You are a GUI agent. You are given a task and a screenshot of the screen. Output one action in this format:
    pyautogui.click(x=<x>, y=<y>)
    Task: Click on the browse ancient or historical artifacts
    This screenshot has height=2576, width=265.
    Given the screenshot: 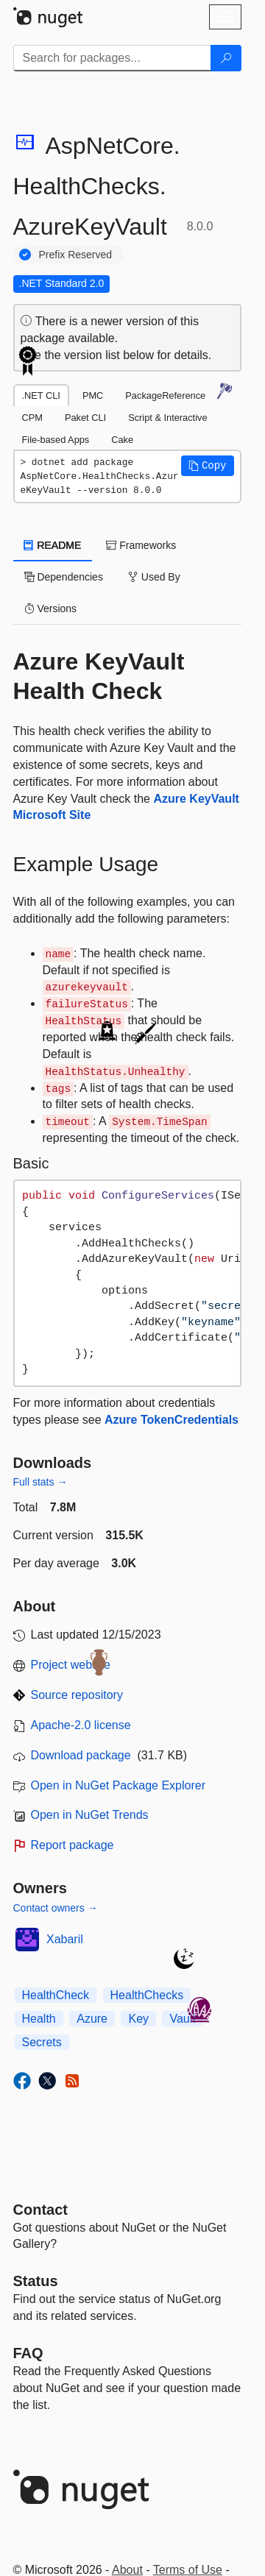 What is the action you would take?
    pyautogui.click(x=99, y=1662)
    